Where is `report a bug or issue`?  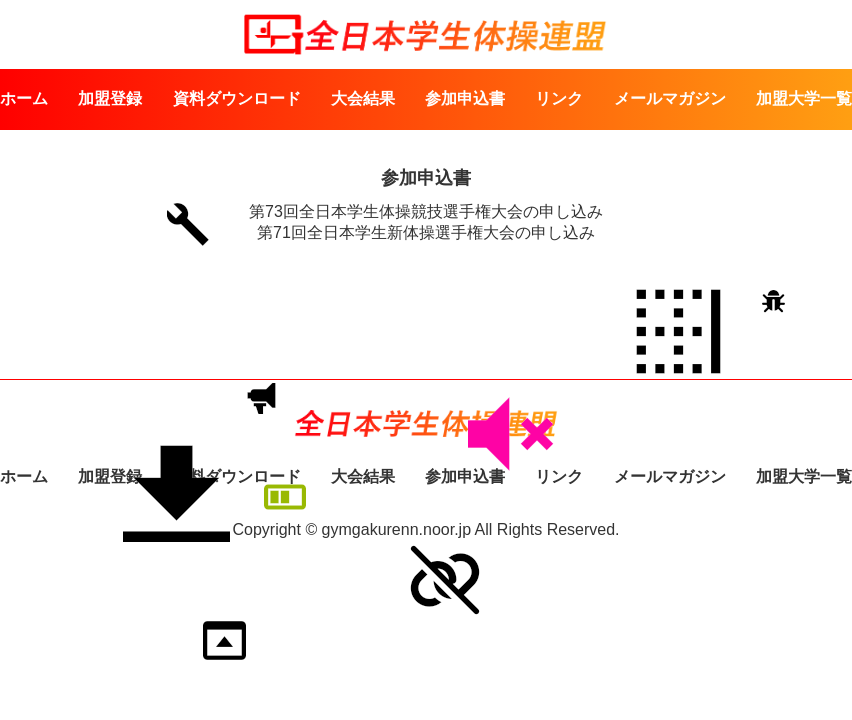
report a bug or issue is located at coordinates (773, 301).